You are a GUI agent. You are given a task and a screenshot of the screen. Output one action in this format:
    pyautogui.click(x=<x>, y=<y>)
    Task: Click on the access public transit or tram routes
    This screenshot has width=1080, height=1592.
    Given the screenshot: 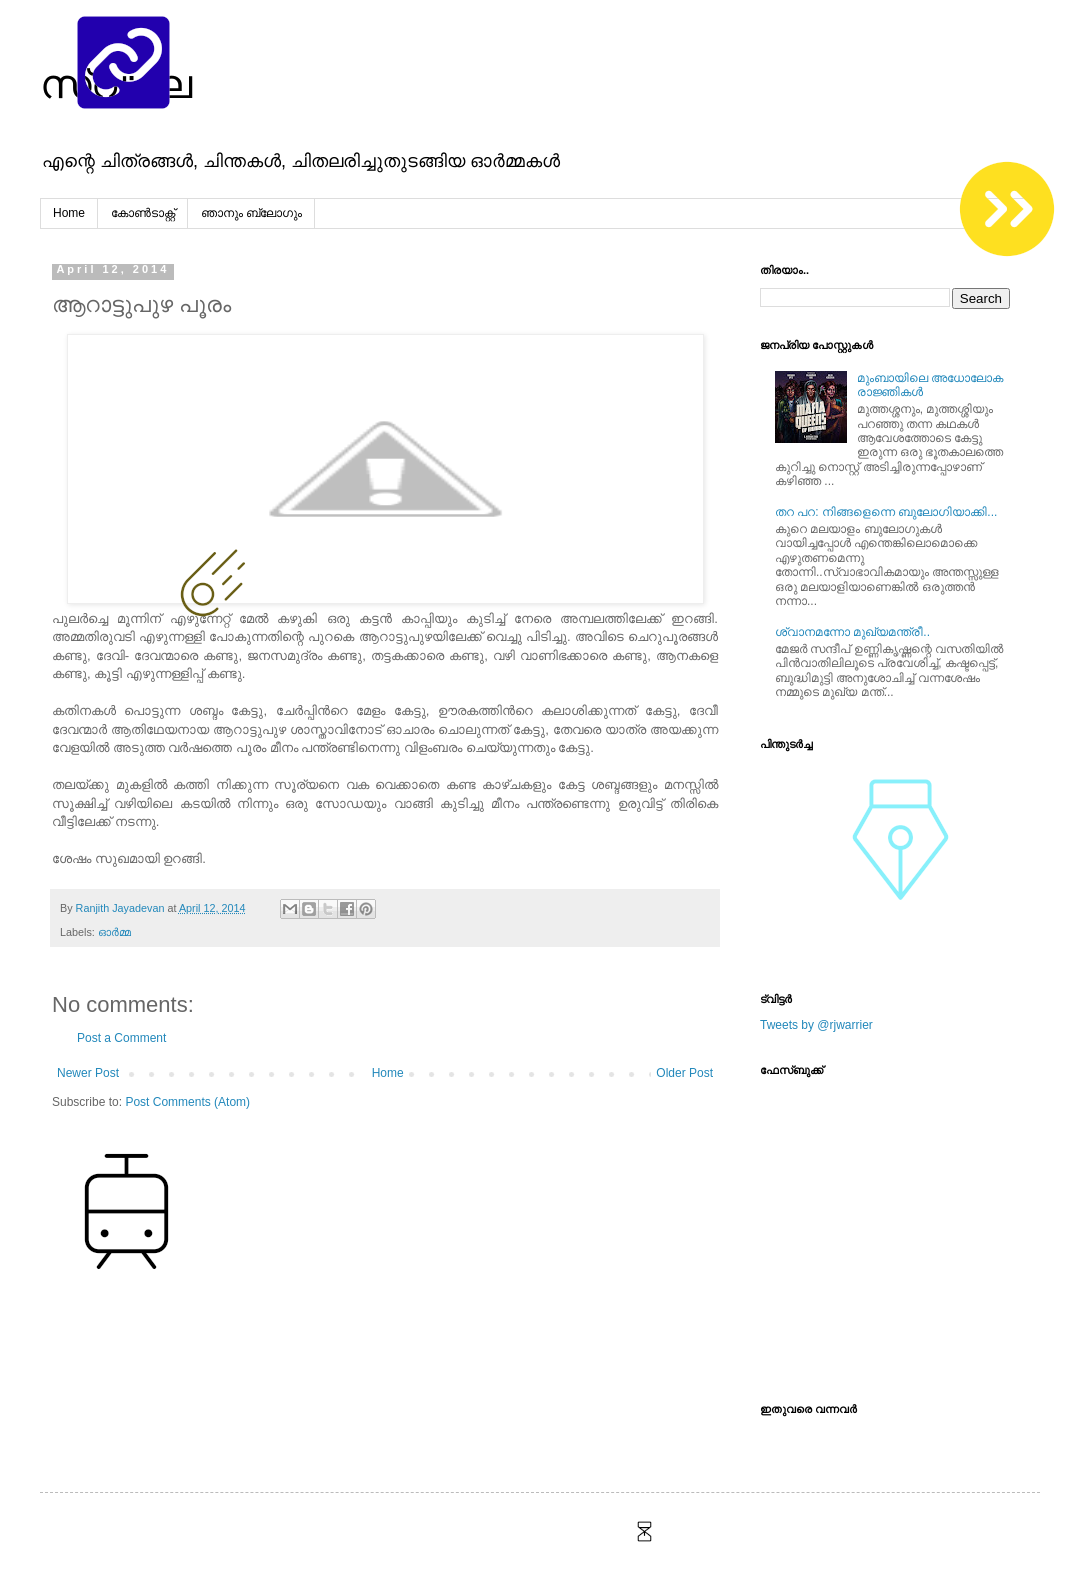 What is the action you would take?
    pyautogui.click(x=126, y=1211)
    